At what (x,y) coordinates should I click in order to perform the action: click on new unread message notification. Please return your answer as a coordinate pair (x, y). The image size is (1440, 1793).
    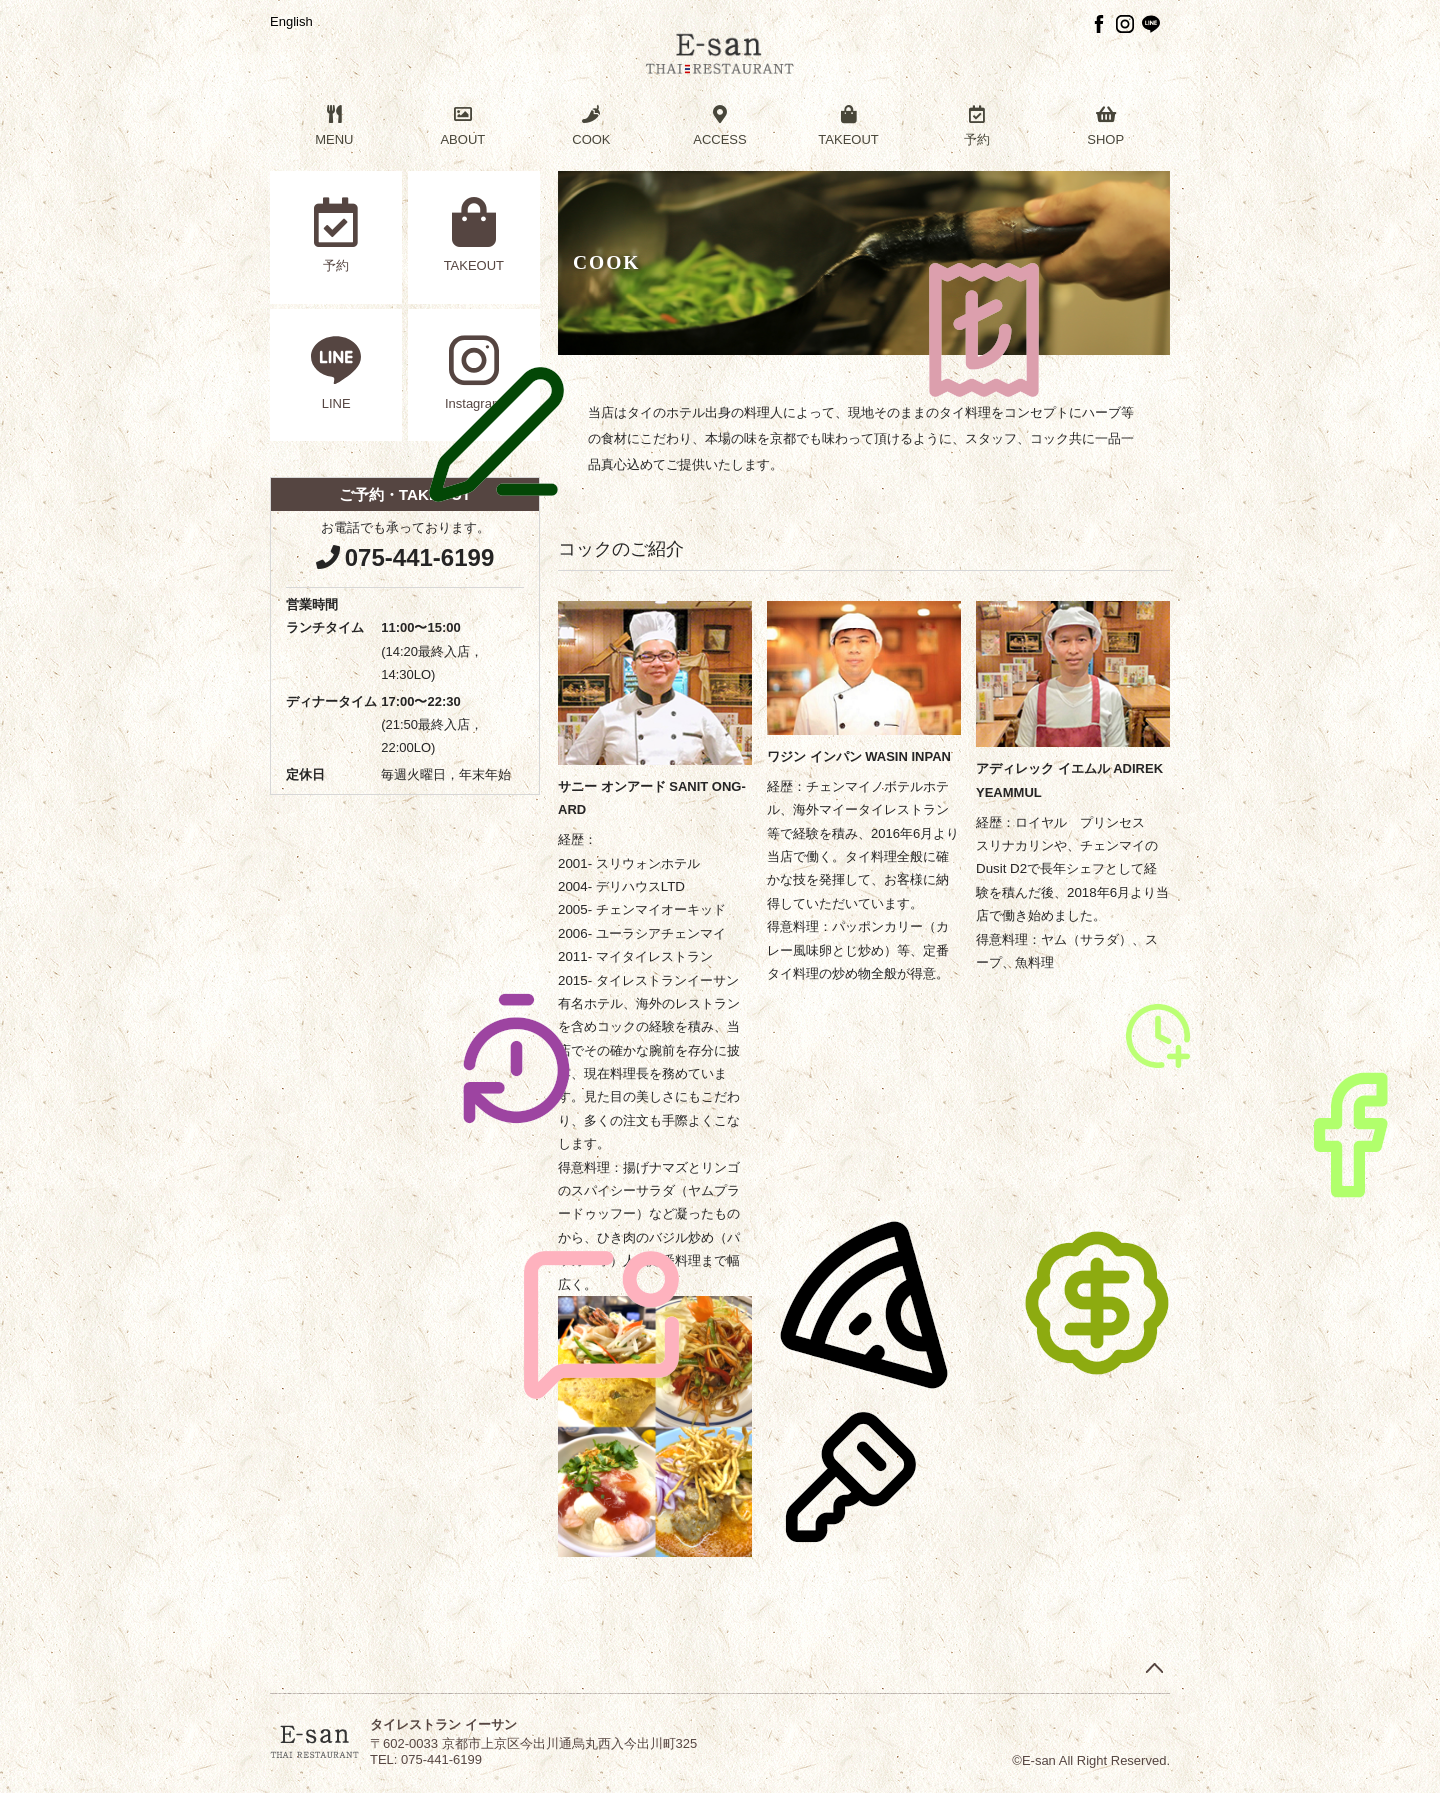
    Looking at the image, I should click on (601, 1321).